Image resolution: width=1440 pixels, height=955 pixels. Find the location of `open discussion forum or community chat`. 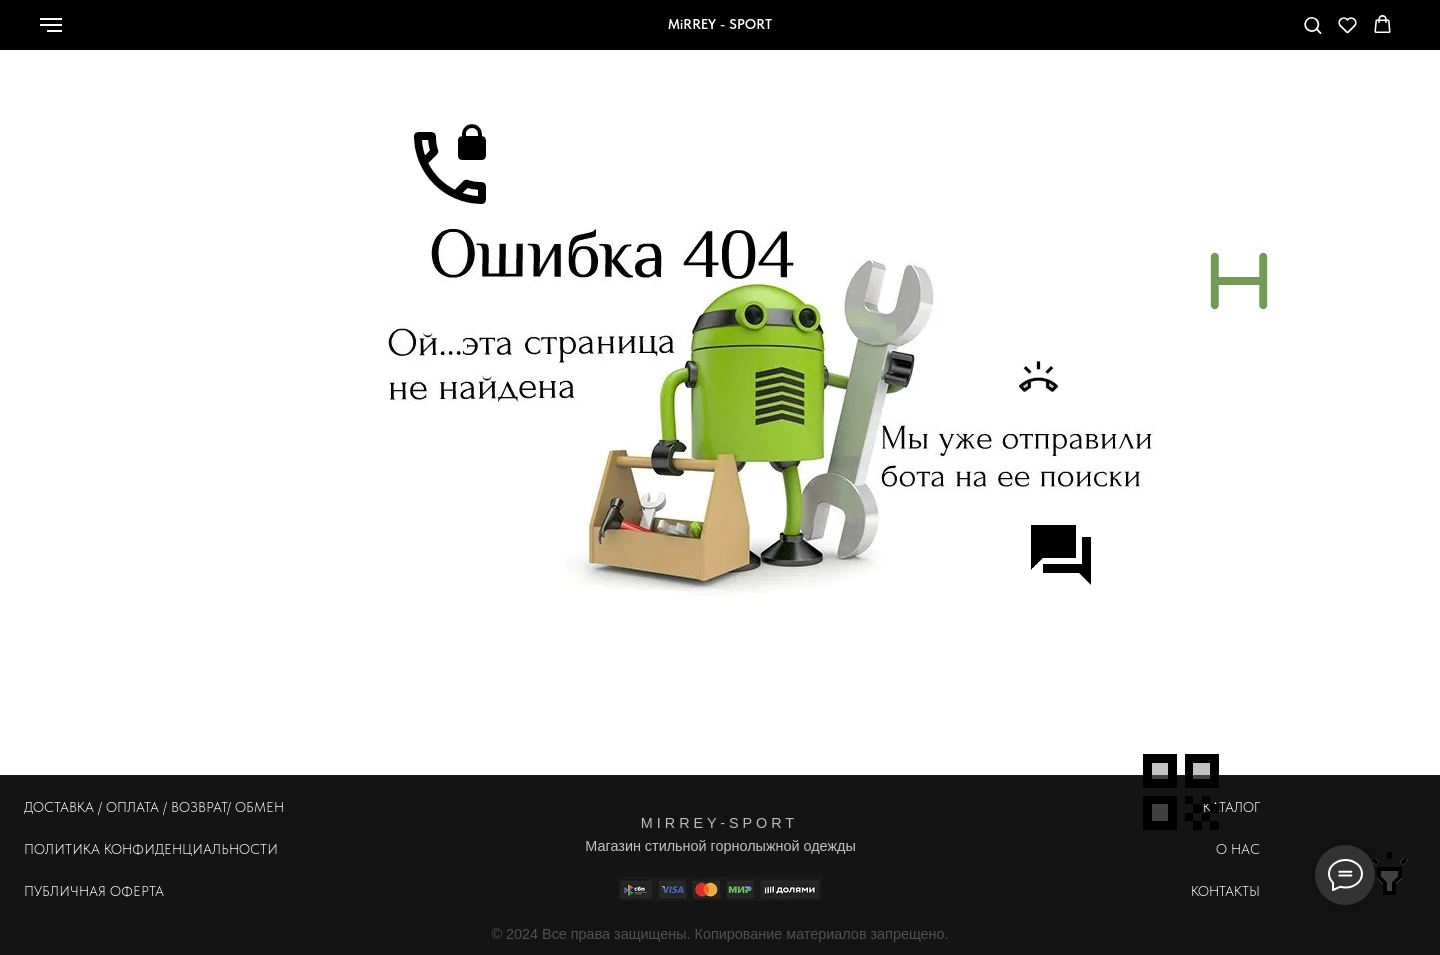

open discussion forum or community chat is located at coordinates (1061, 555).